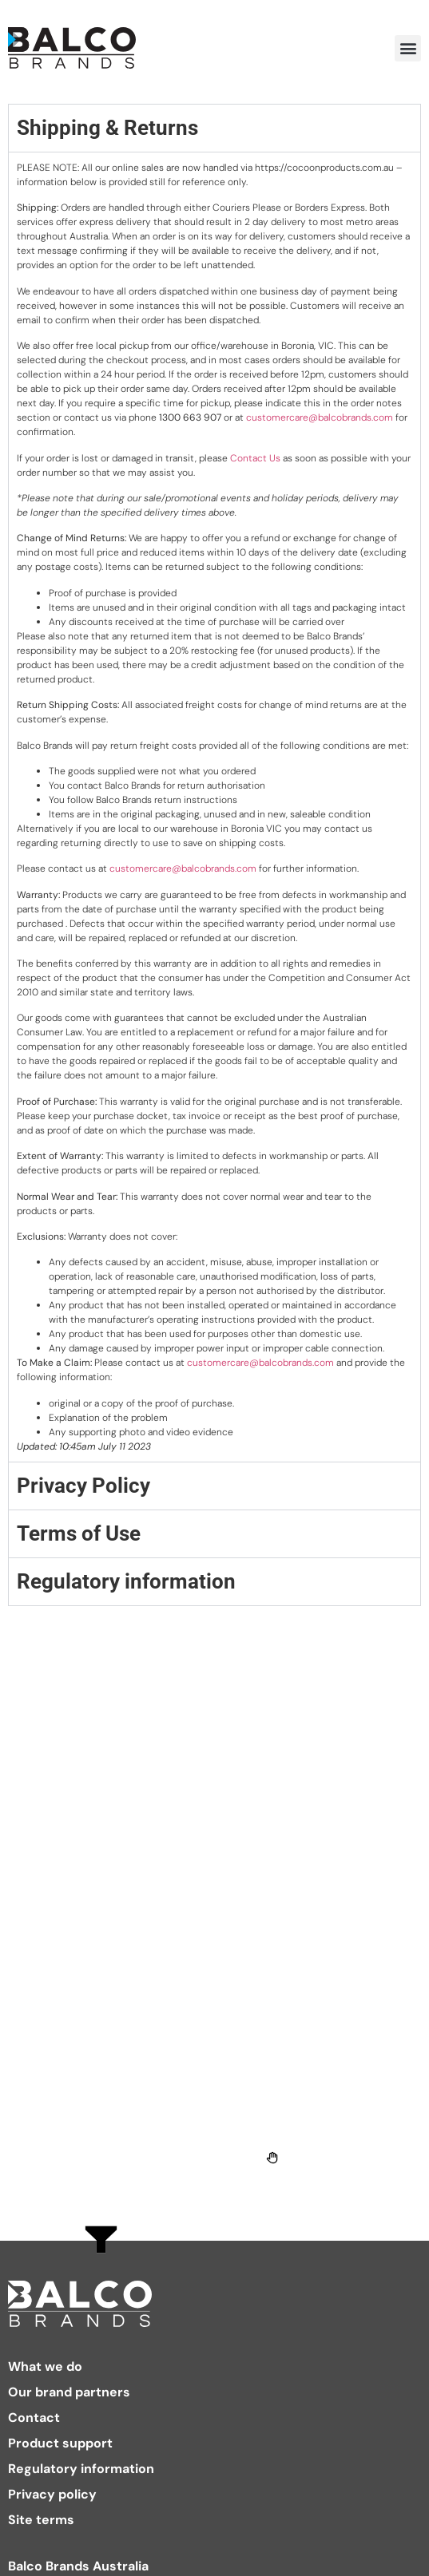 The image size is (429, 2576). I want to click on stop or pause current action, so click(272, 2158).